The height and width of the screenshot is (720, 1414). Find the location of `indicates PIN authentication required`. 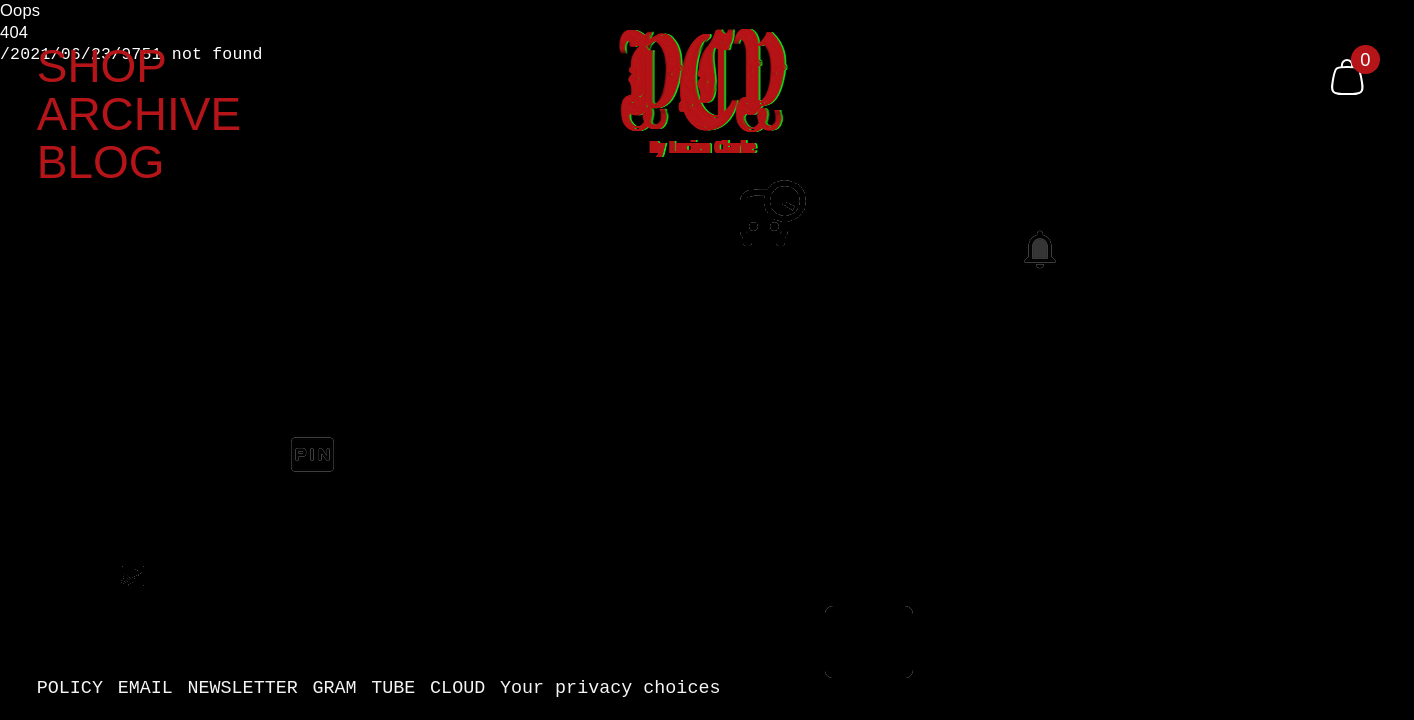

indicates PIN authentication required is located at coordinates (312, 454).